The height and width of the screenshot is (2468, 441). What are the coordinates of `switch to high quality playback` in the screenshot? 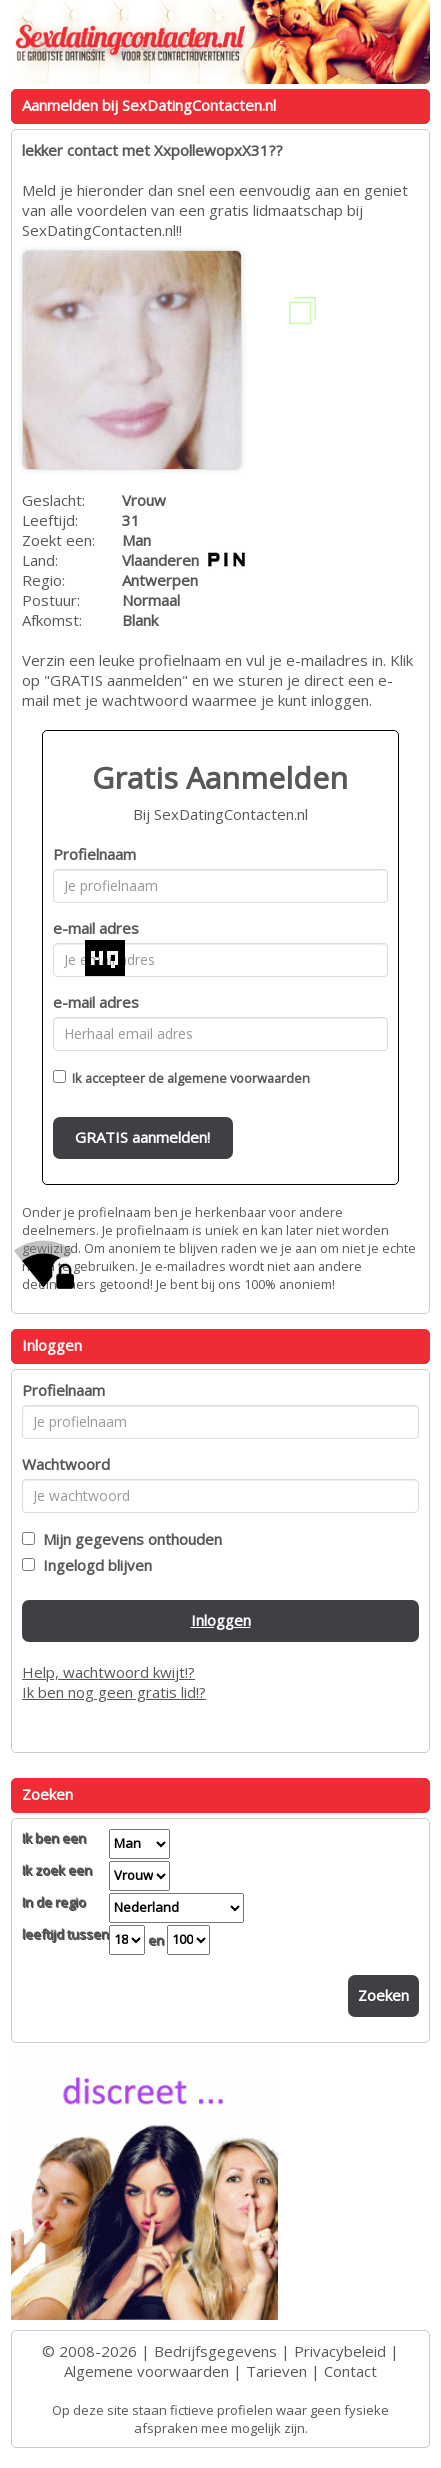 It's located at (105, 958).